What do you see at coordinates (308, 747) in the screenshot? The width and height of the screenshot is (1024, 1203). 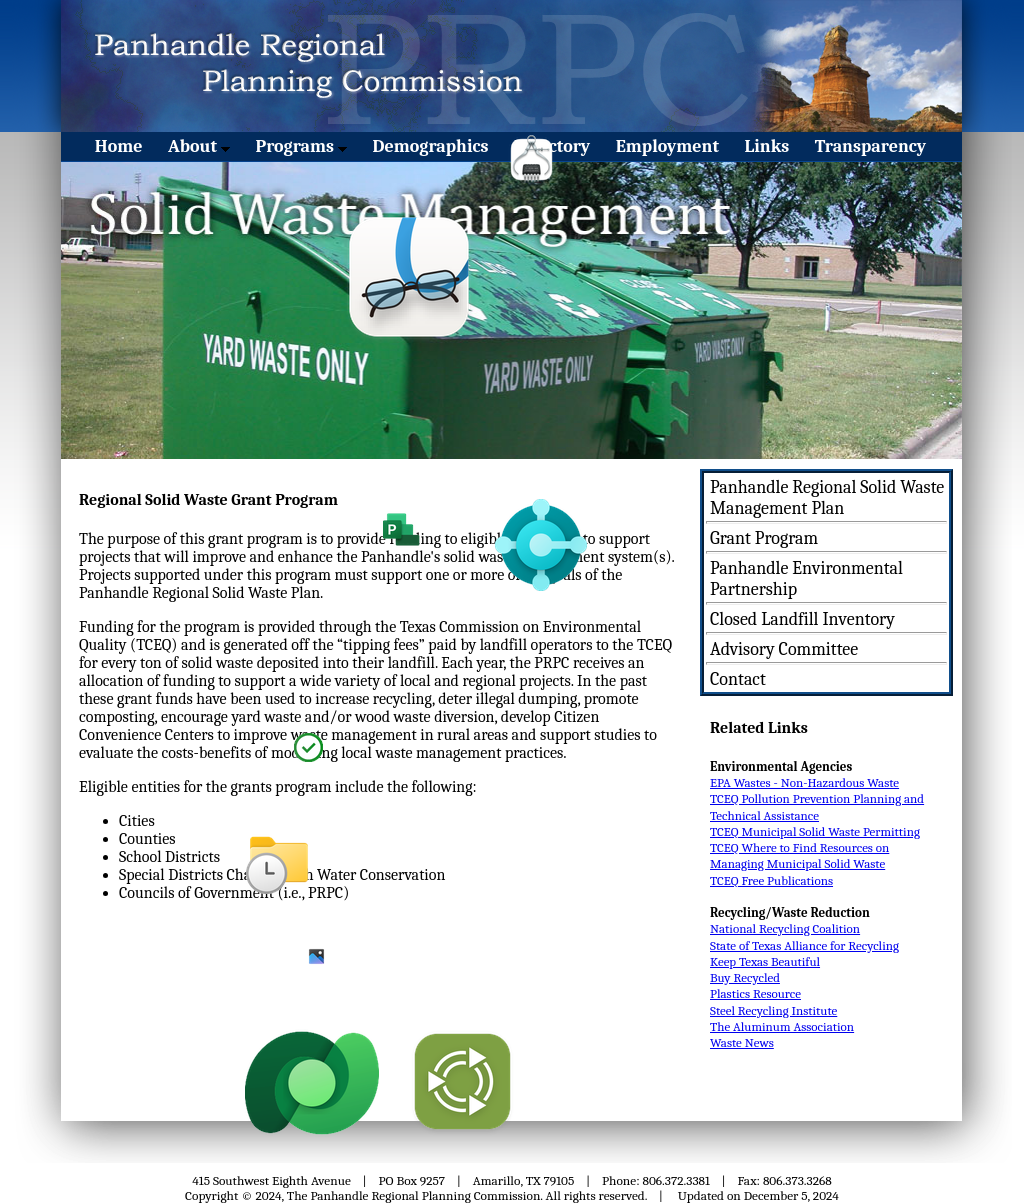 I see `file successfully synced to OneDrive` at bounding box center [308, 747].